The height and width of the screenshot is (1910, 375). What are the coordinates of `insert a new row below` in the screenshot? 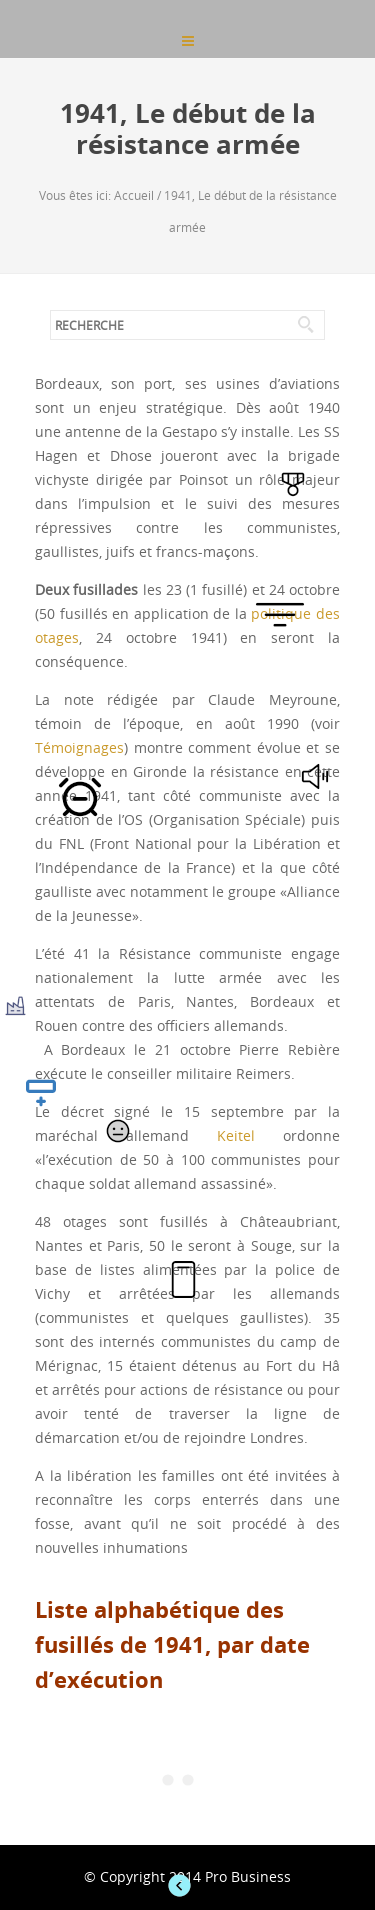 It's located at (41, 1093).